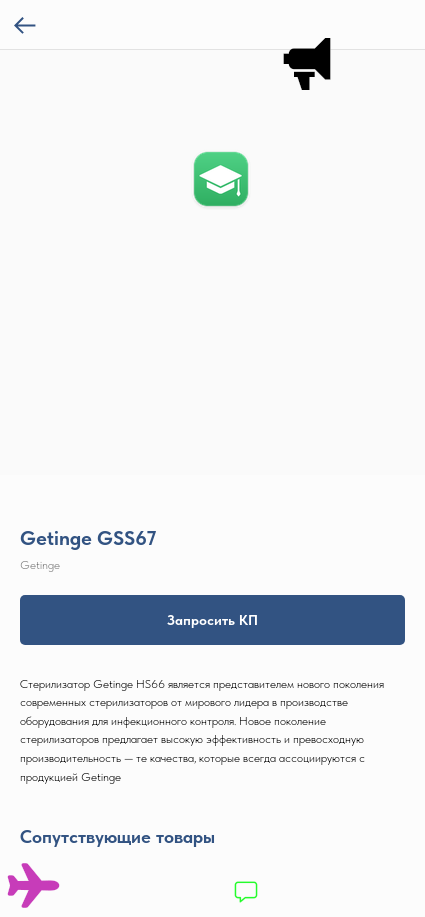 The height and width of the screenshot is (917, 425). Describe the element at coordinates (307, 64) in the screenshot. I see `make an announcement or broadcast` at that location.